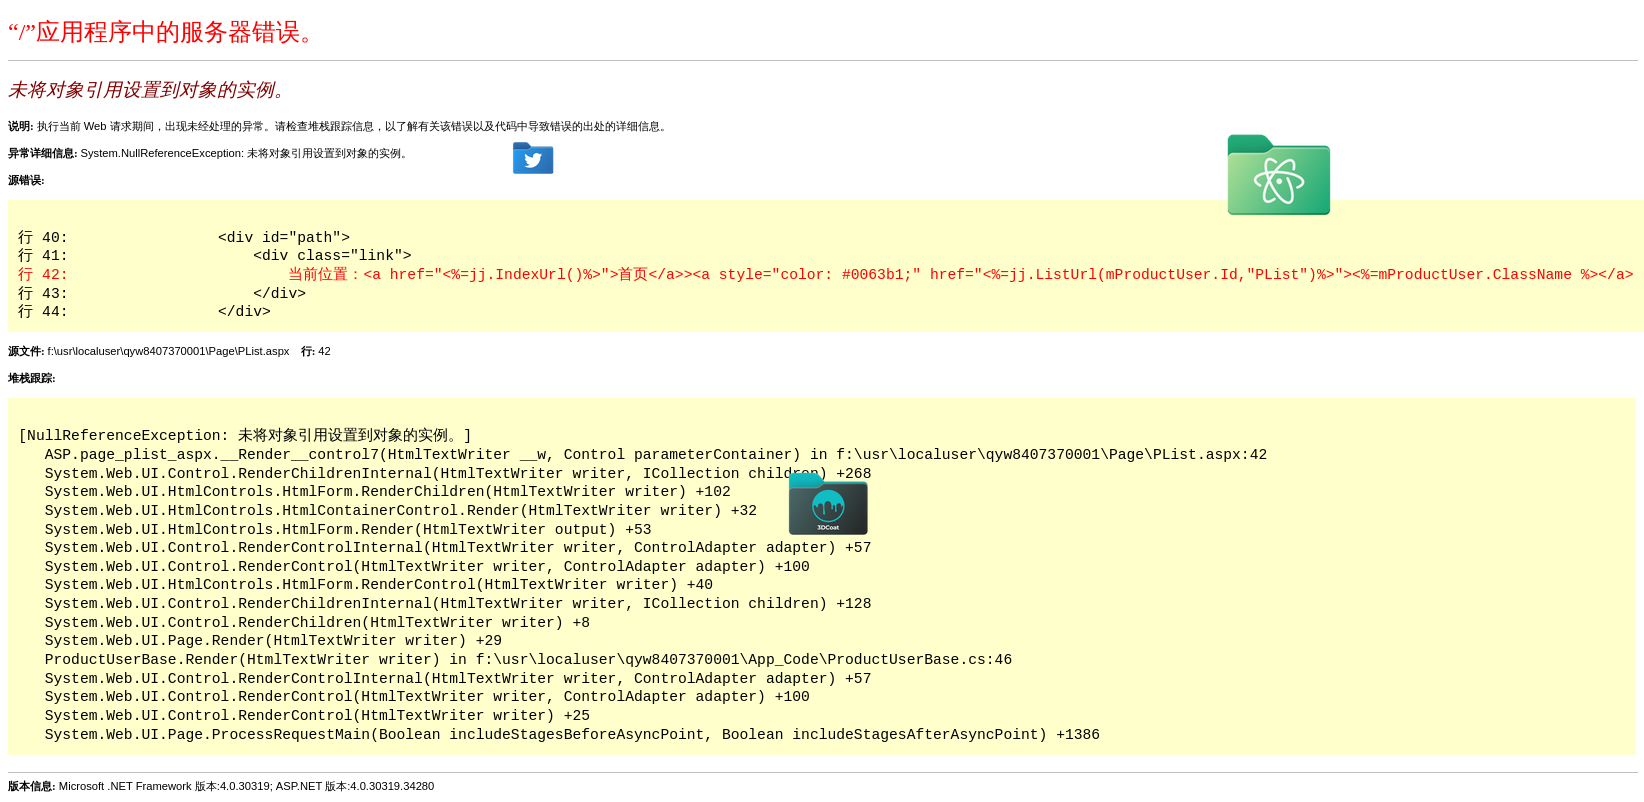  What do you see at coordinates (533, 159) in the screenshot?
I see `open folder containing Twitter-related files` at bounding box center [533, 159].